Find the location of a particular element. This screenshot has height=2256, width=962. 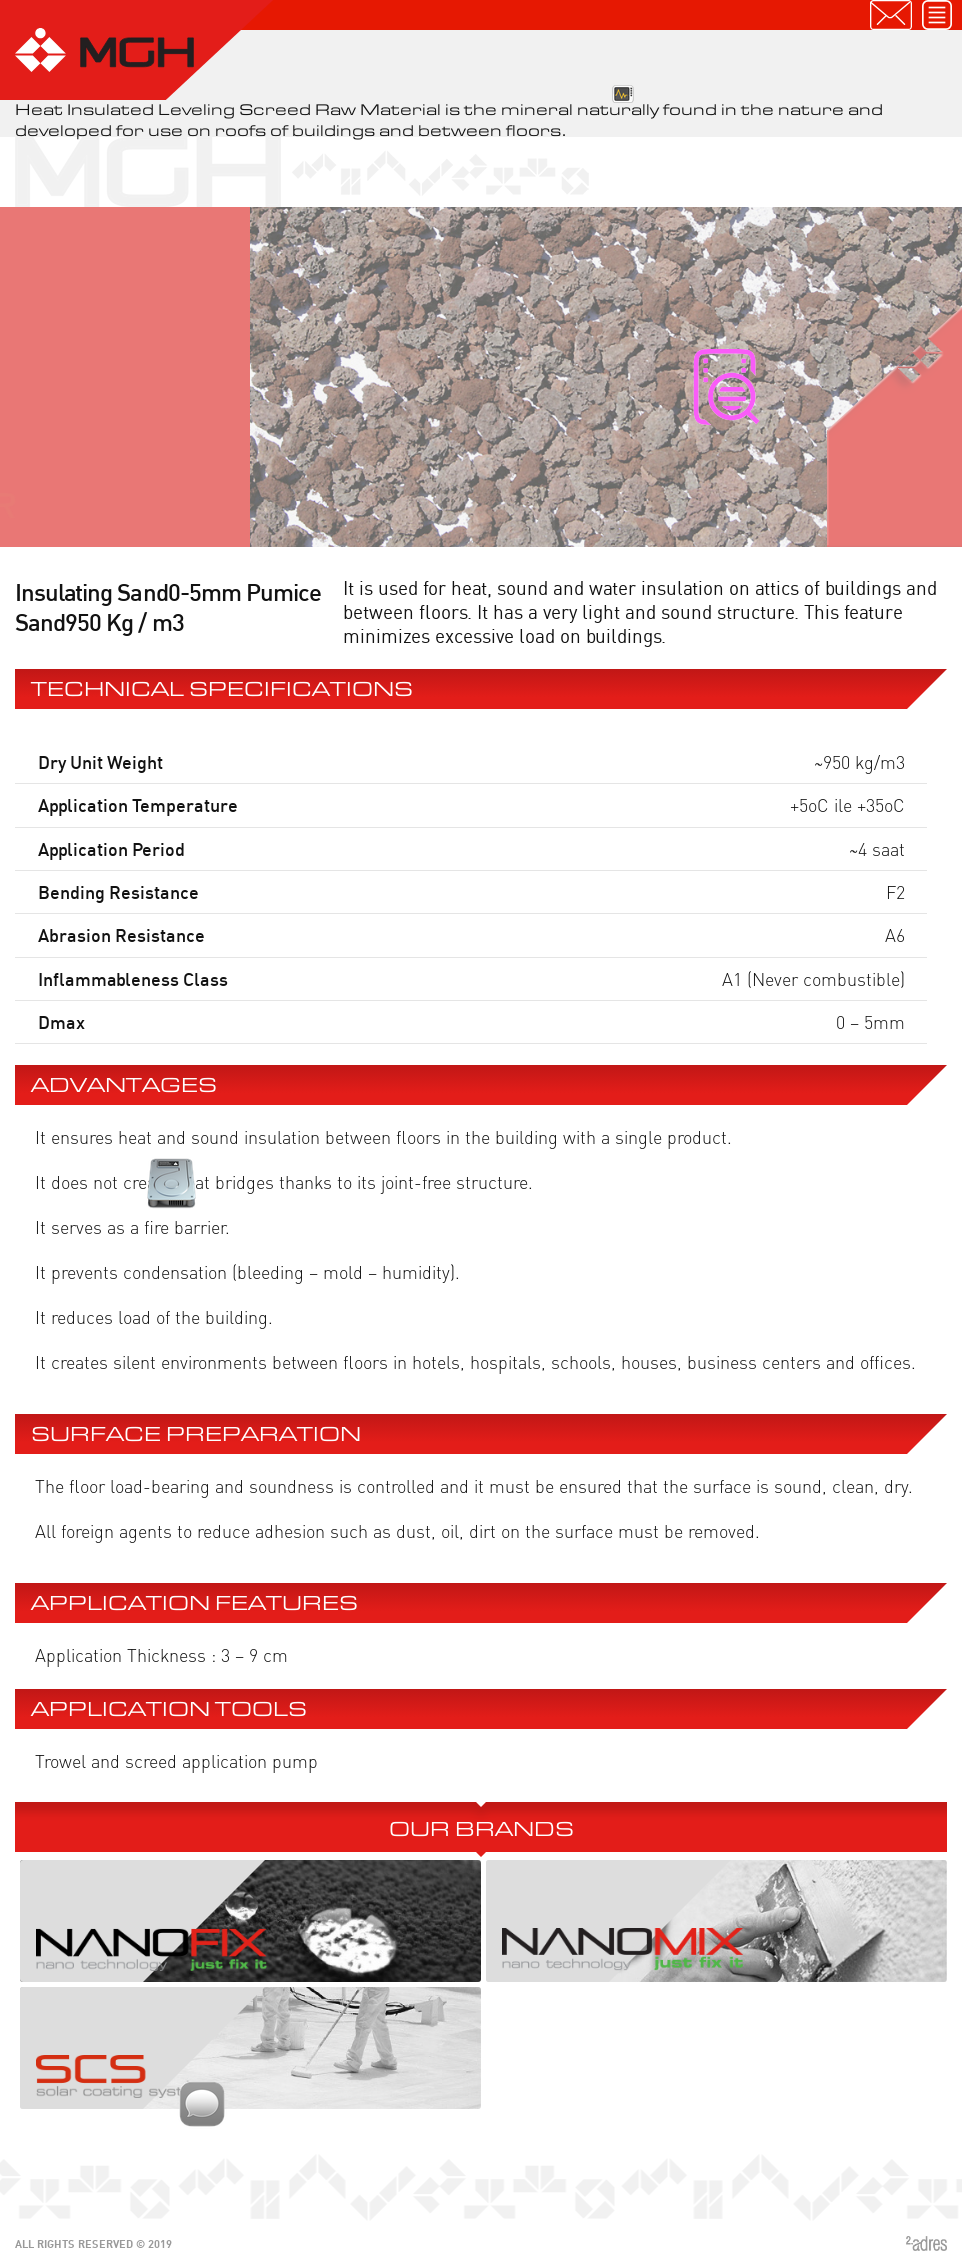

open system monitor application is located at coordinates (623, 94).